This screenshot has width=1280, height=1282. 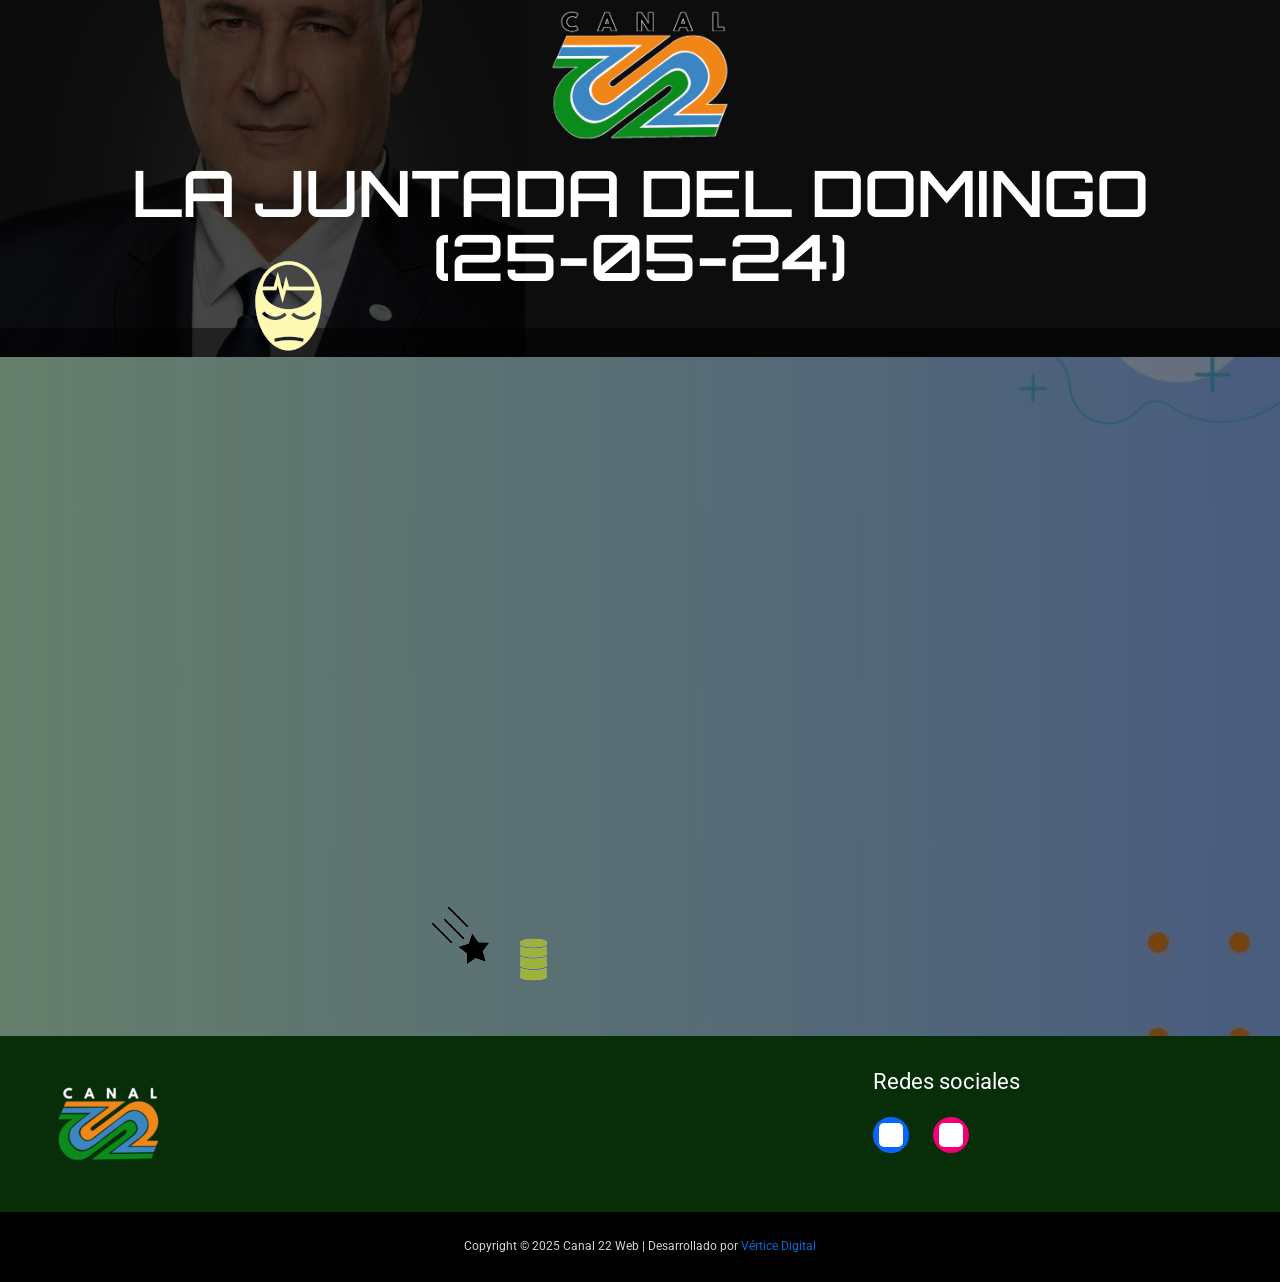 I want to click on indicates a shooting star event or animation, so click(x=460, y=935).